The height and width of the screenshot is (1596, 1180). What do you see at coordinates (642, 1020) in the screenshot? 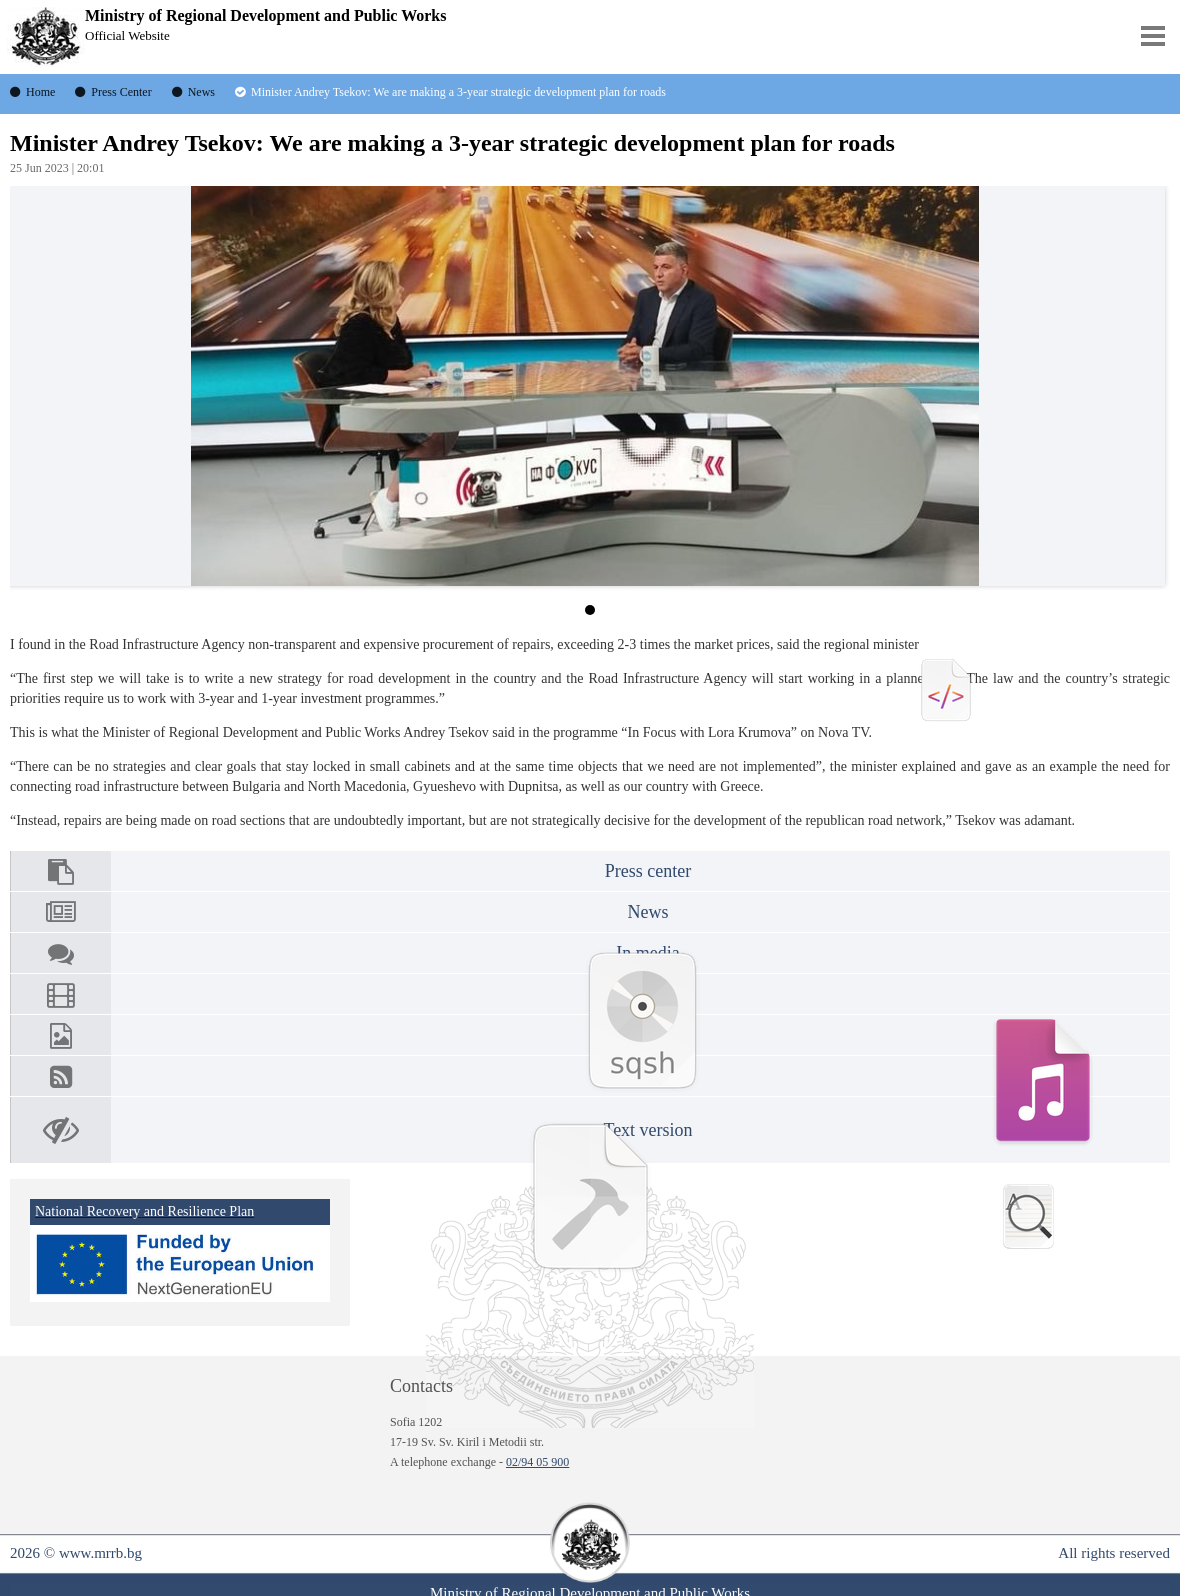
I see `a squashfs compressed filesystem archive file` at bounding box center [642, 1020].